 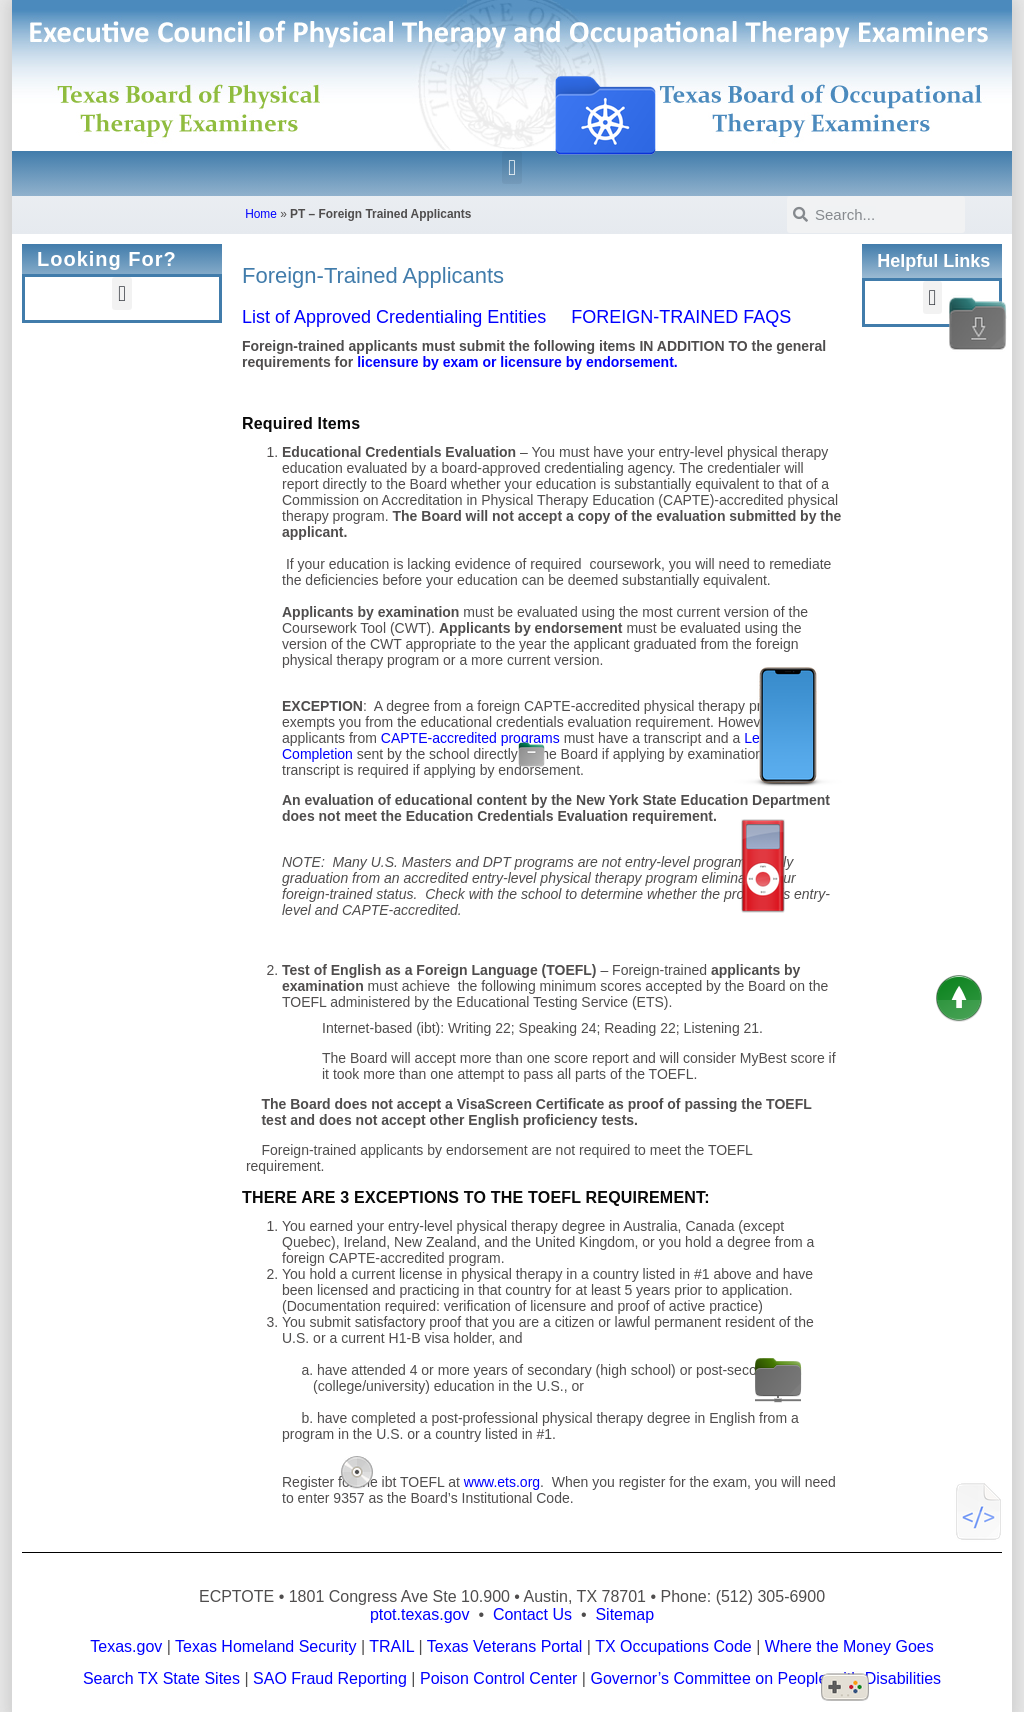 What do you see at coordinates (845, 1687) in the screenshot?
I see `game controller input device` at bounding box center [845, 1687].